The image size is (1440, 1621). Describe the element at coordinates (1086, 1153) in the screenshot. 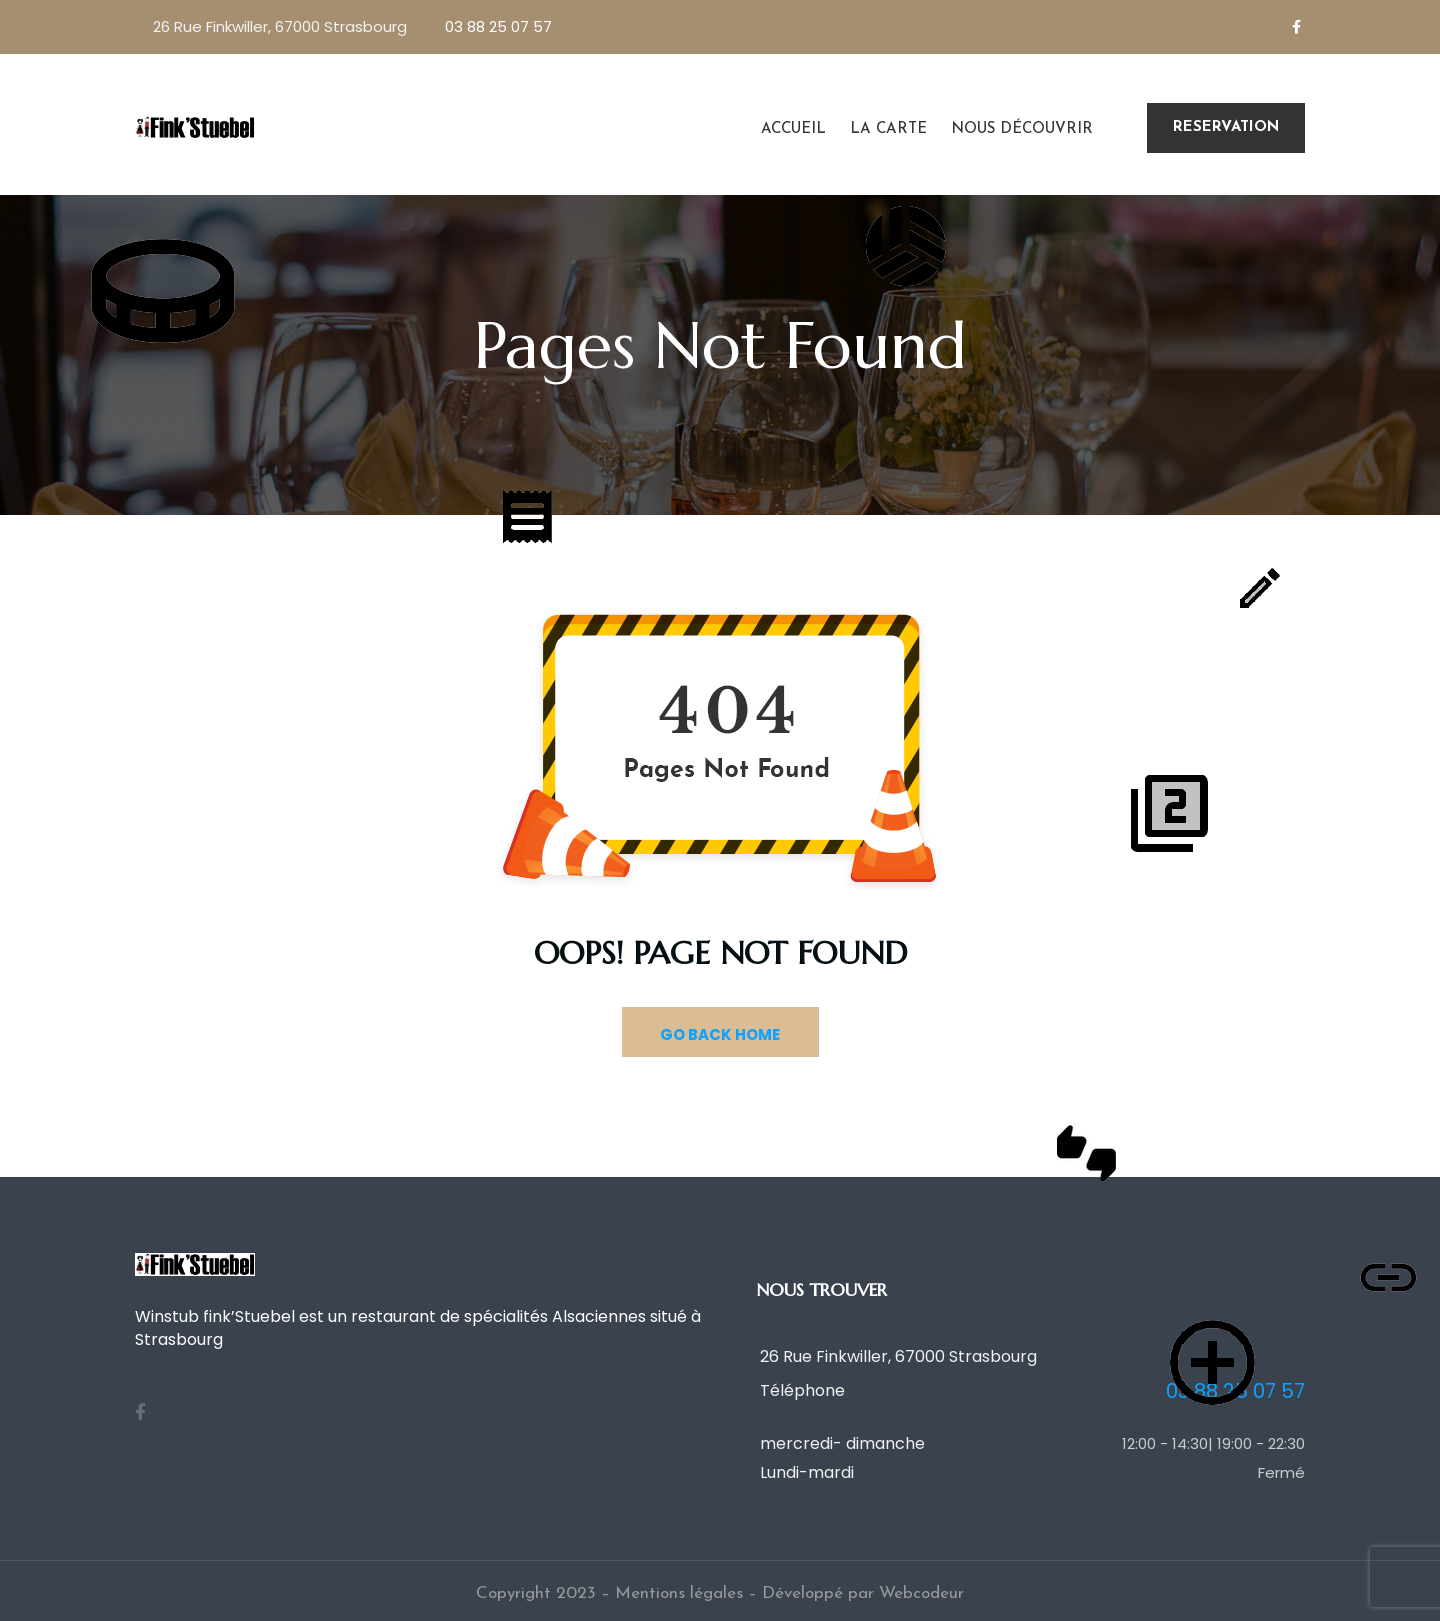

I see `rate or provide feedback` at that location.